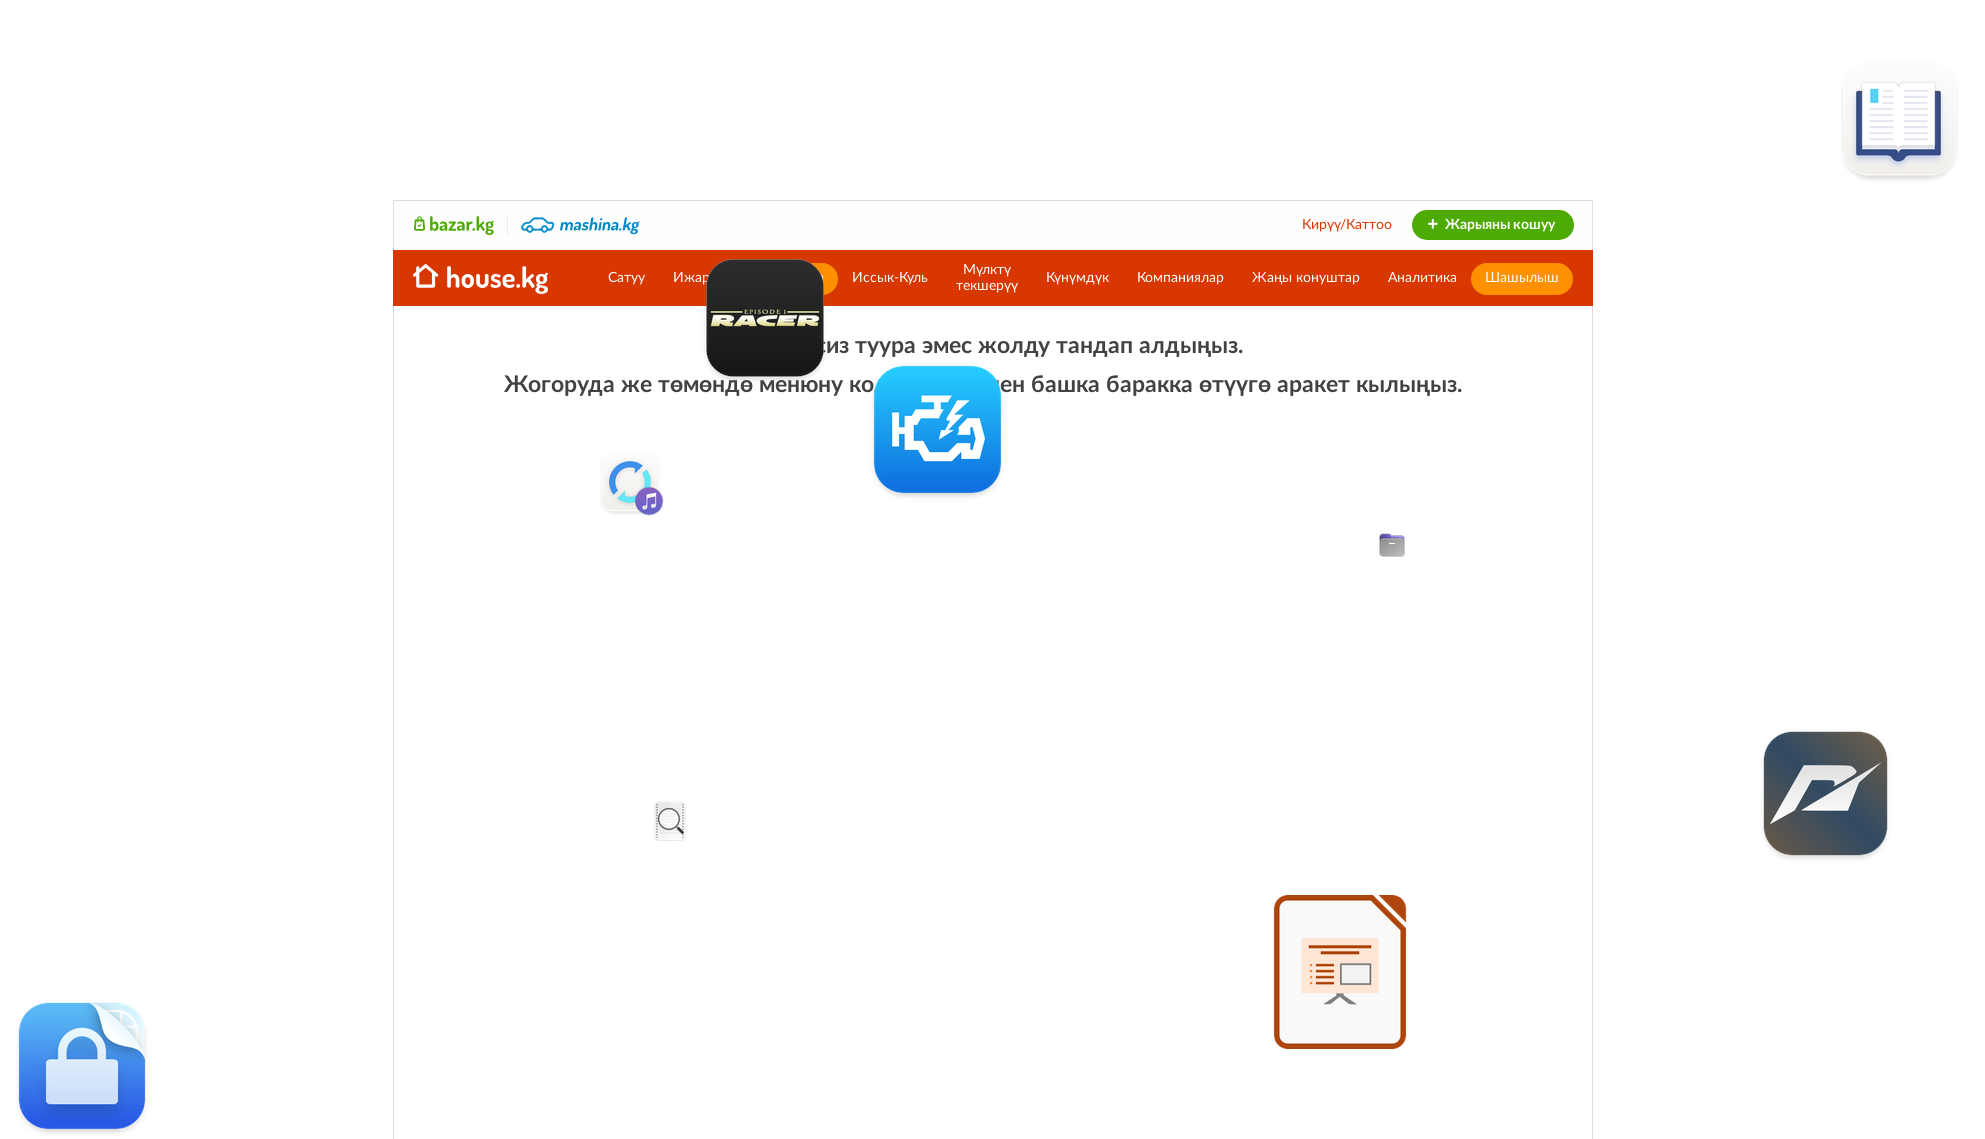 This screenshot has width=1985, height=1139. I want to click on convert audio or video files to different formats, so click(630, 482).